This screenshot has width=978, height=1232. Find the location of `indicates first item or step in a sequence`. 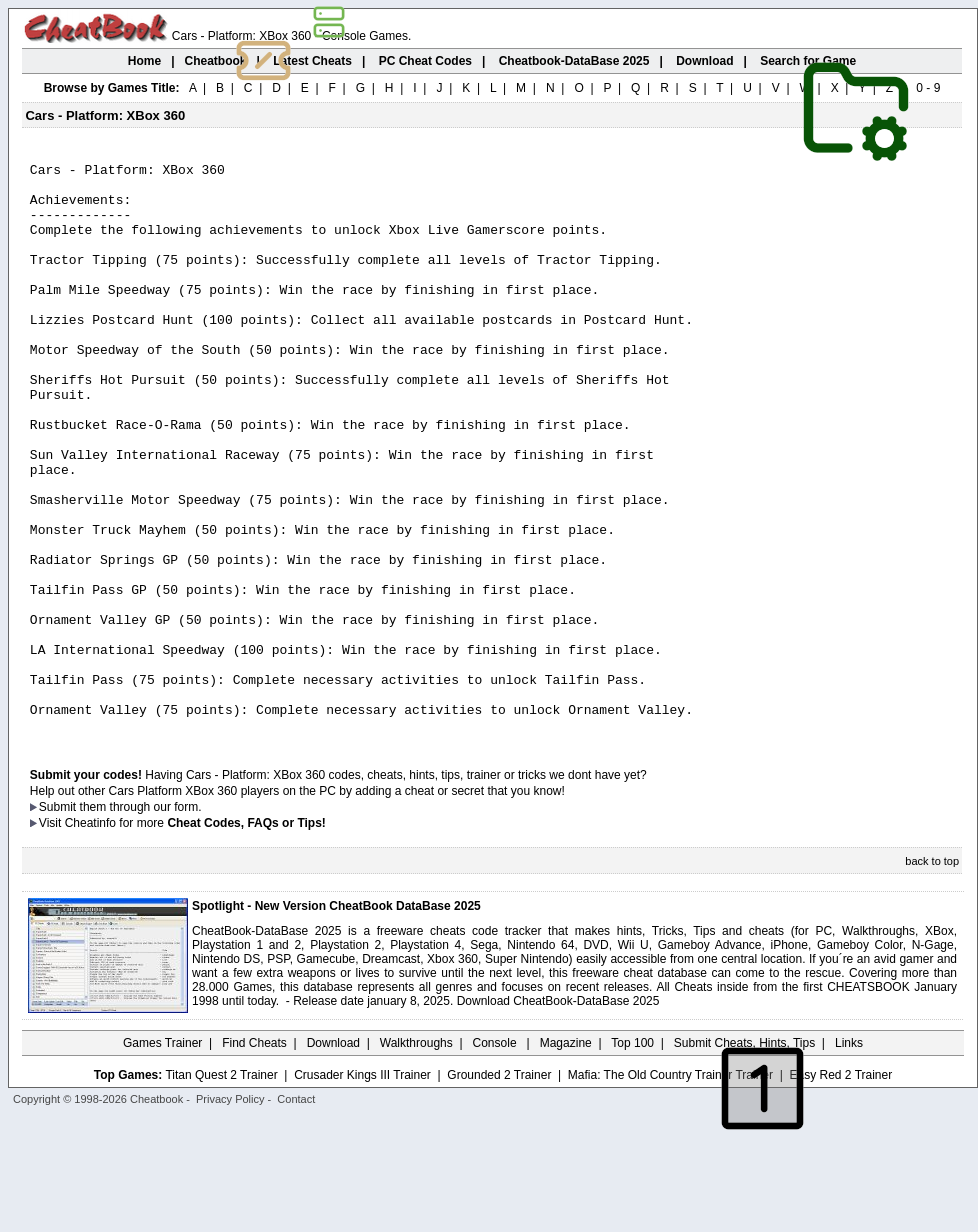

indicates first item or step in a sequence is located at coordinates (762, 1088).